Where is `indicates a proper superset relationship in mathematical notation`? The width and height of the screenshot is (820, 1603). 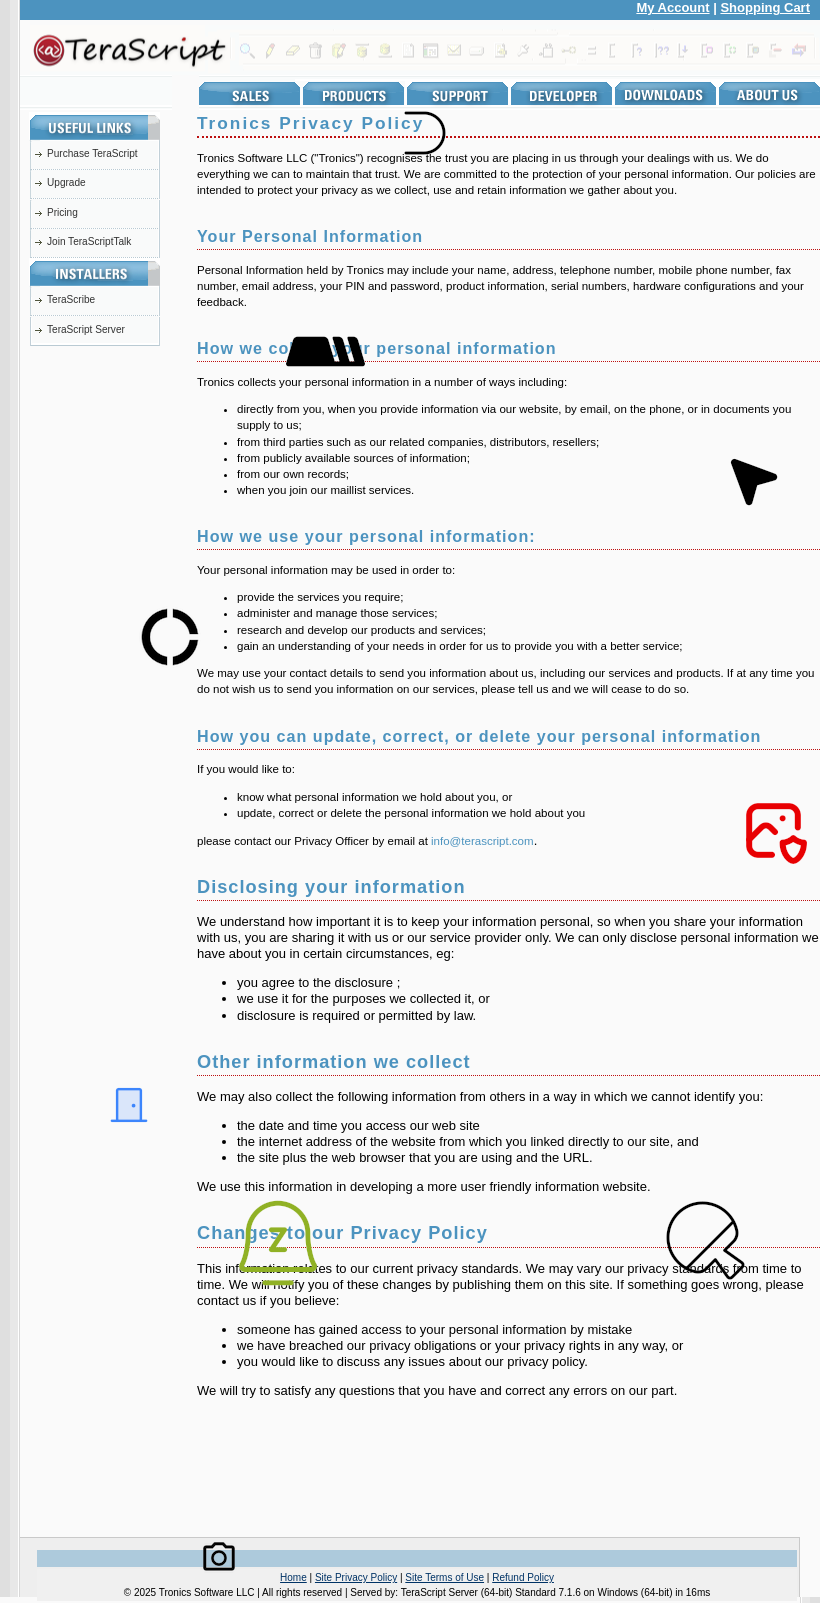
indicates a proper superset relationship in mathematical notation is located at coordinates (422, 133).